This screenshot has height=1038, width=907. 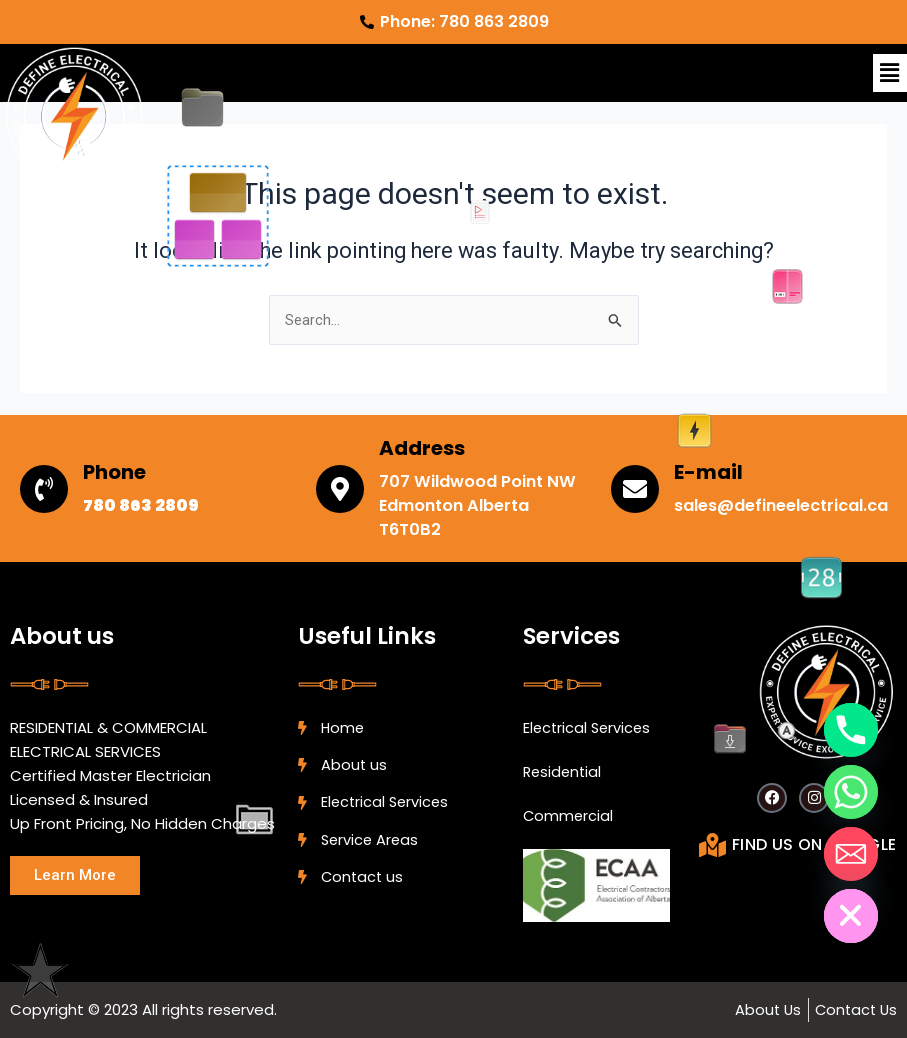 What do you see at coordinates (821, 577) in the screenshot?
I see `open the calendar app` at bounding box center [821, 577].